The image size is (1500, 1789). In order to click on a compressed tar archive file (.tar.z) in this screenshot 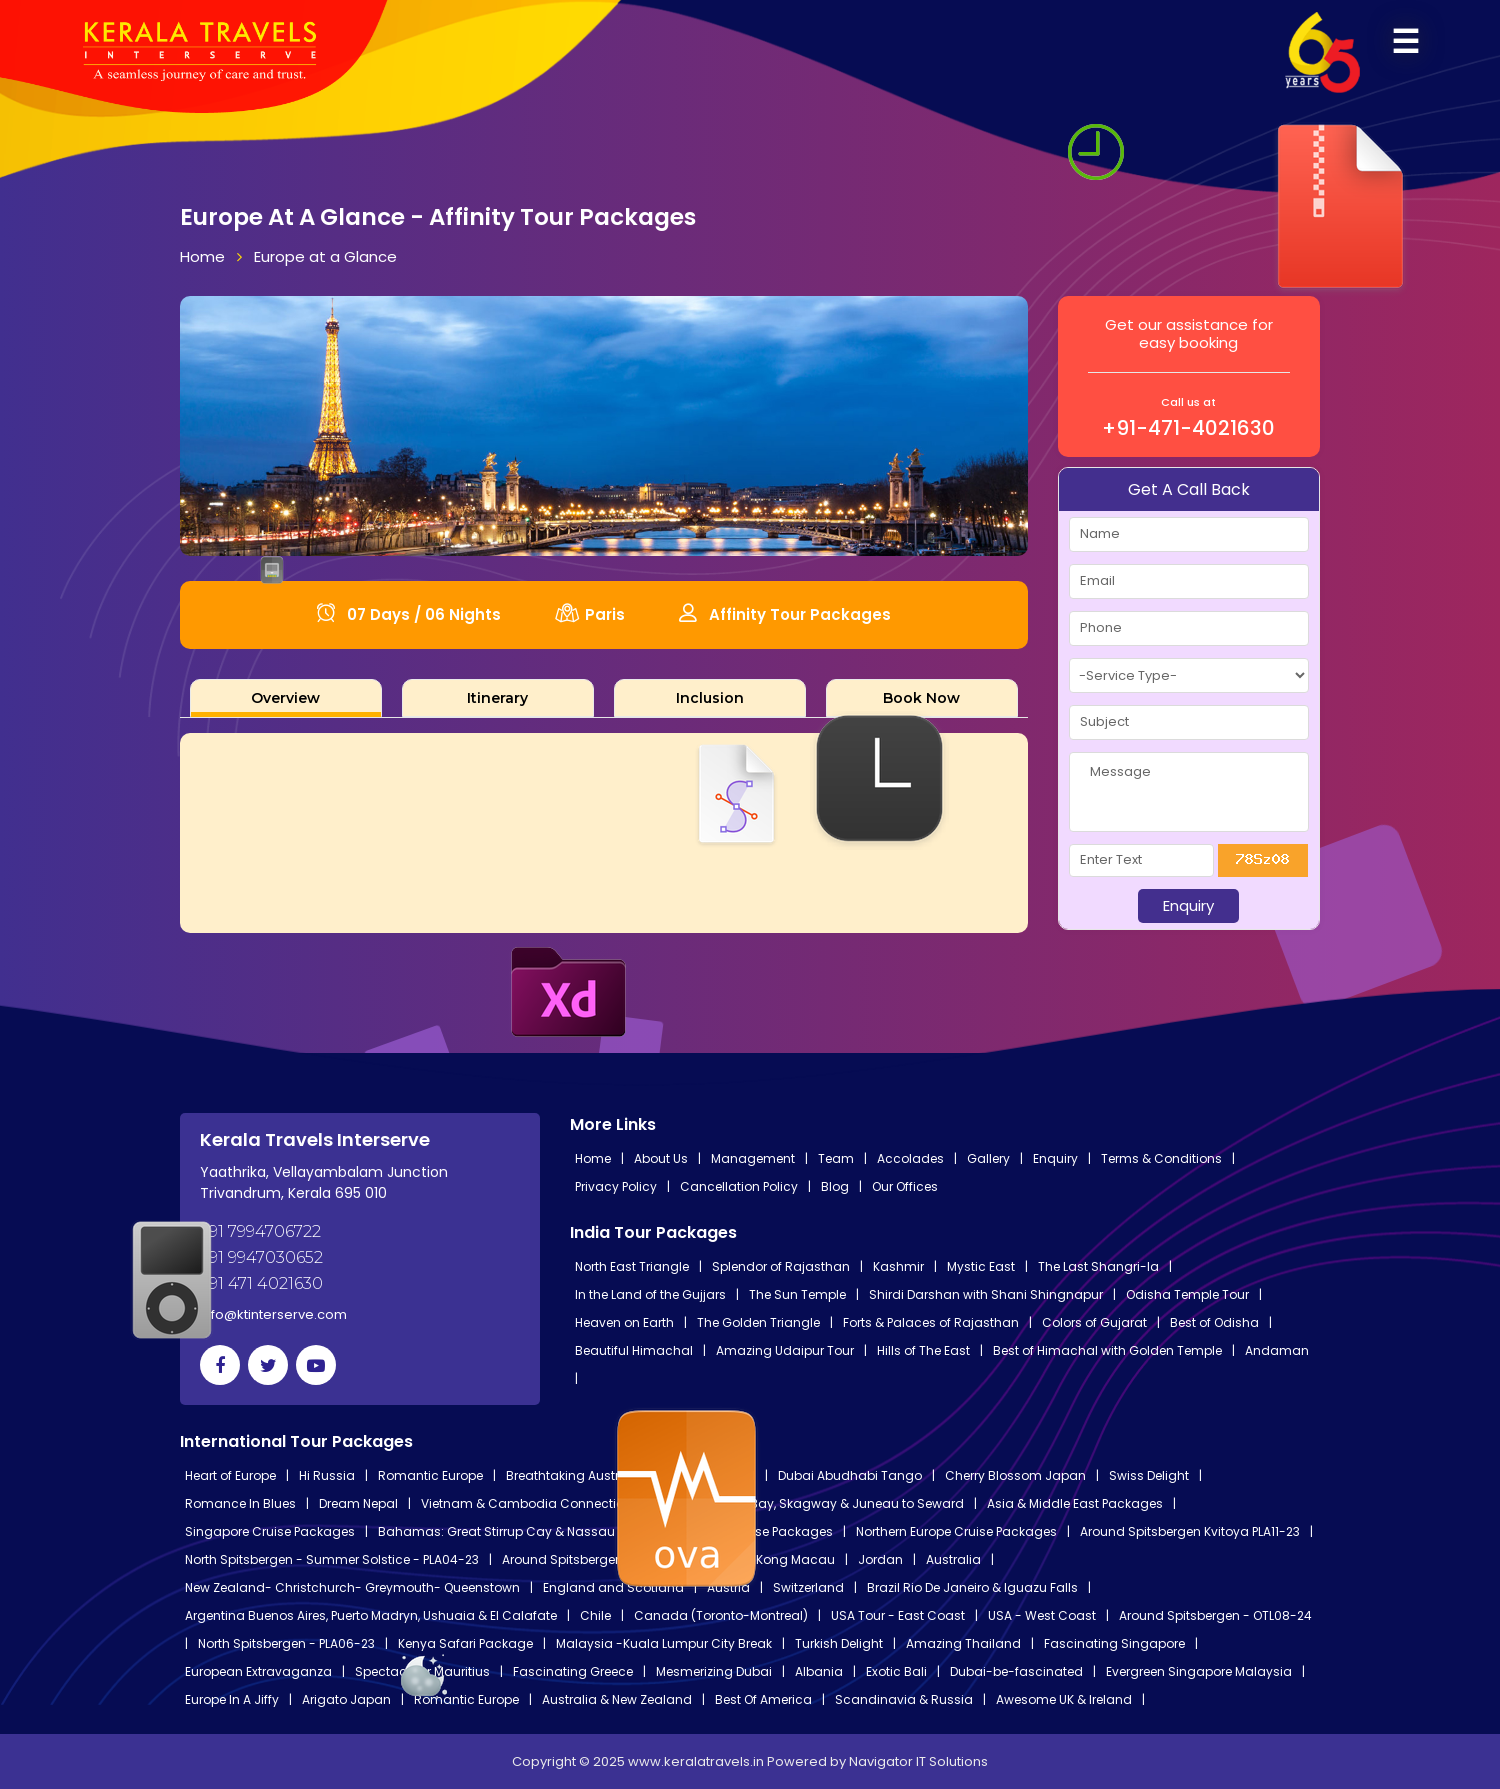, I will do `click(1340, 209)`.